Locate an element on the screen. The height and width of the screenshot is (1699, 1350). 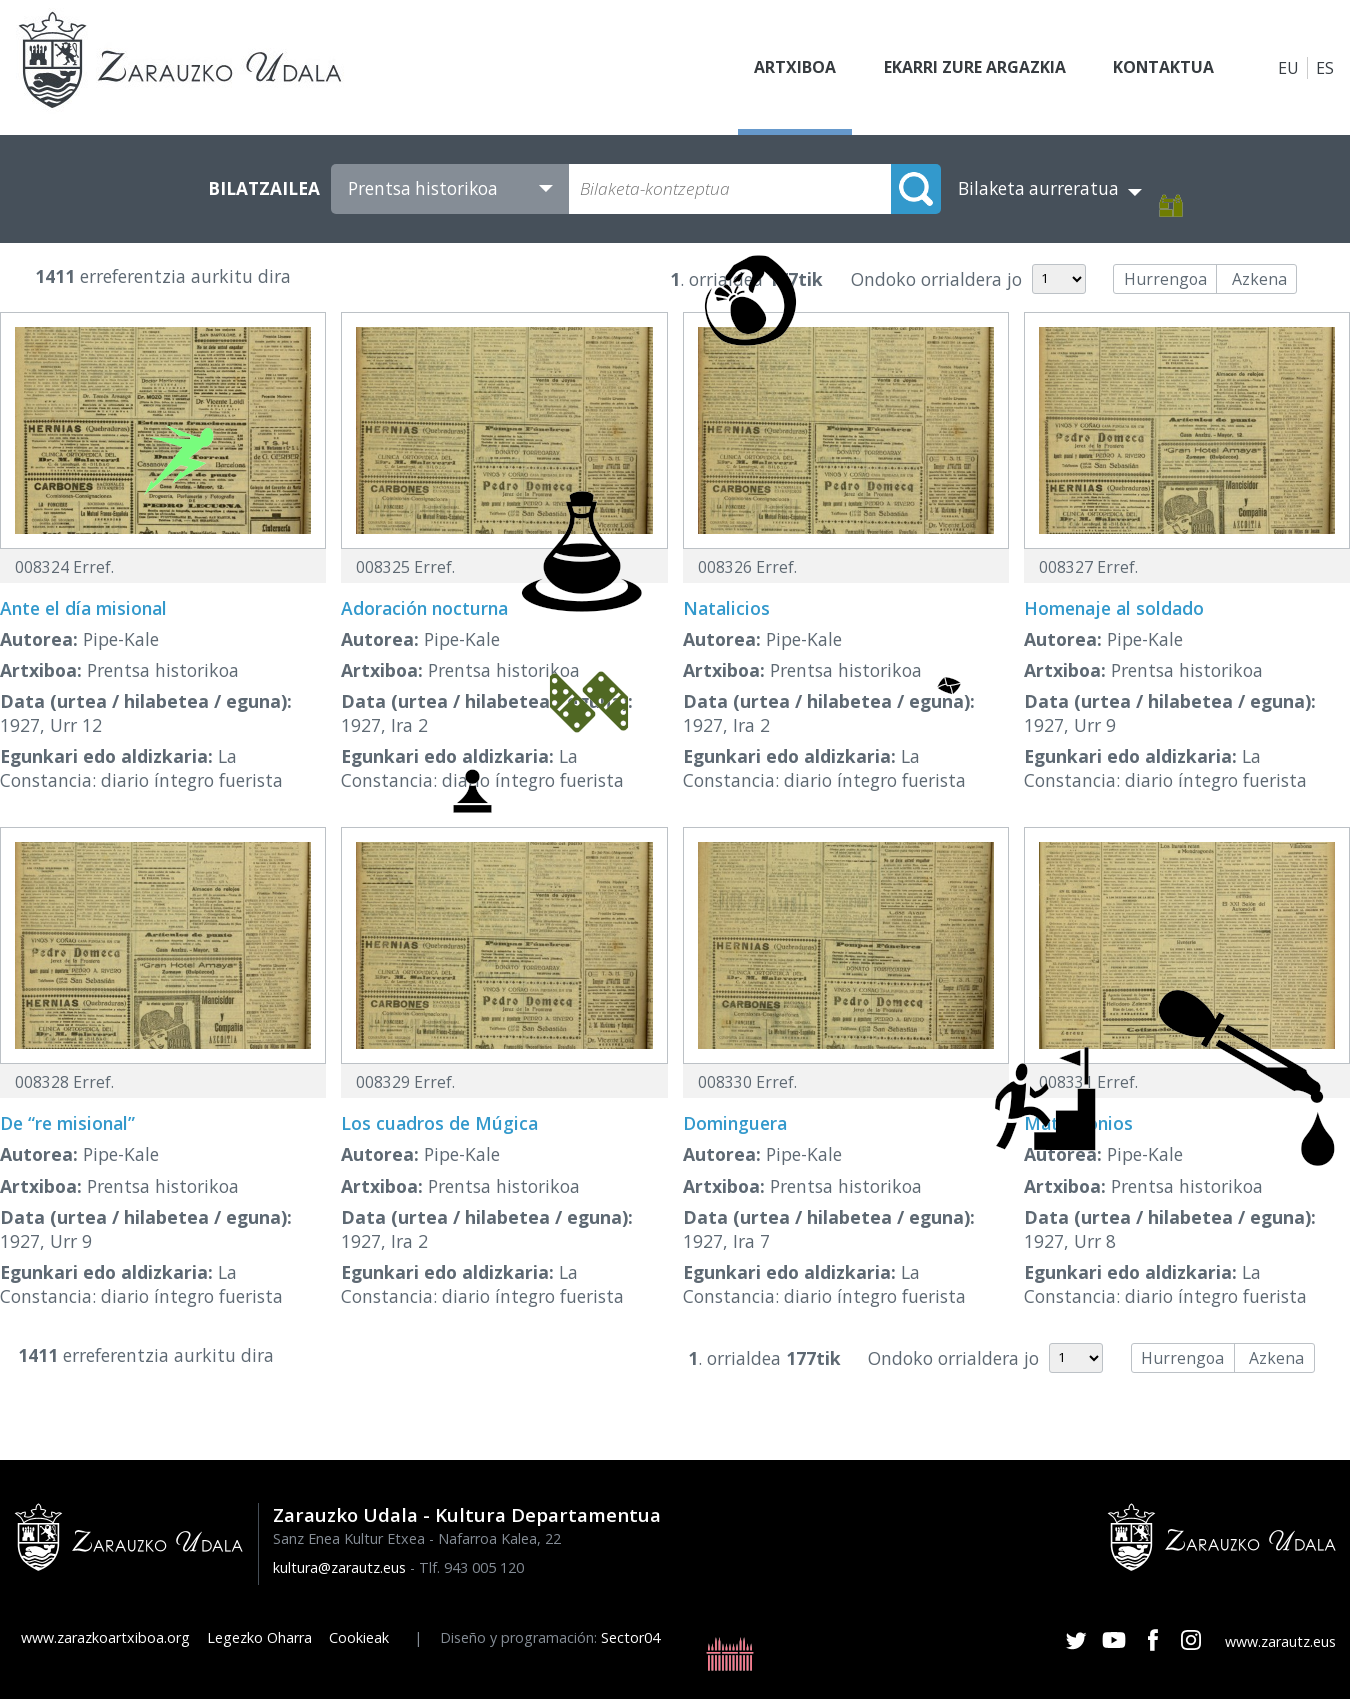
defensive wall or barrier structure in a strategy game is located at coordinates (730, 1648).